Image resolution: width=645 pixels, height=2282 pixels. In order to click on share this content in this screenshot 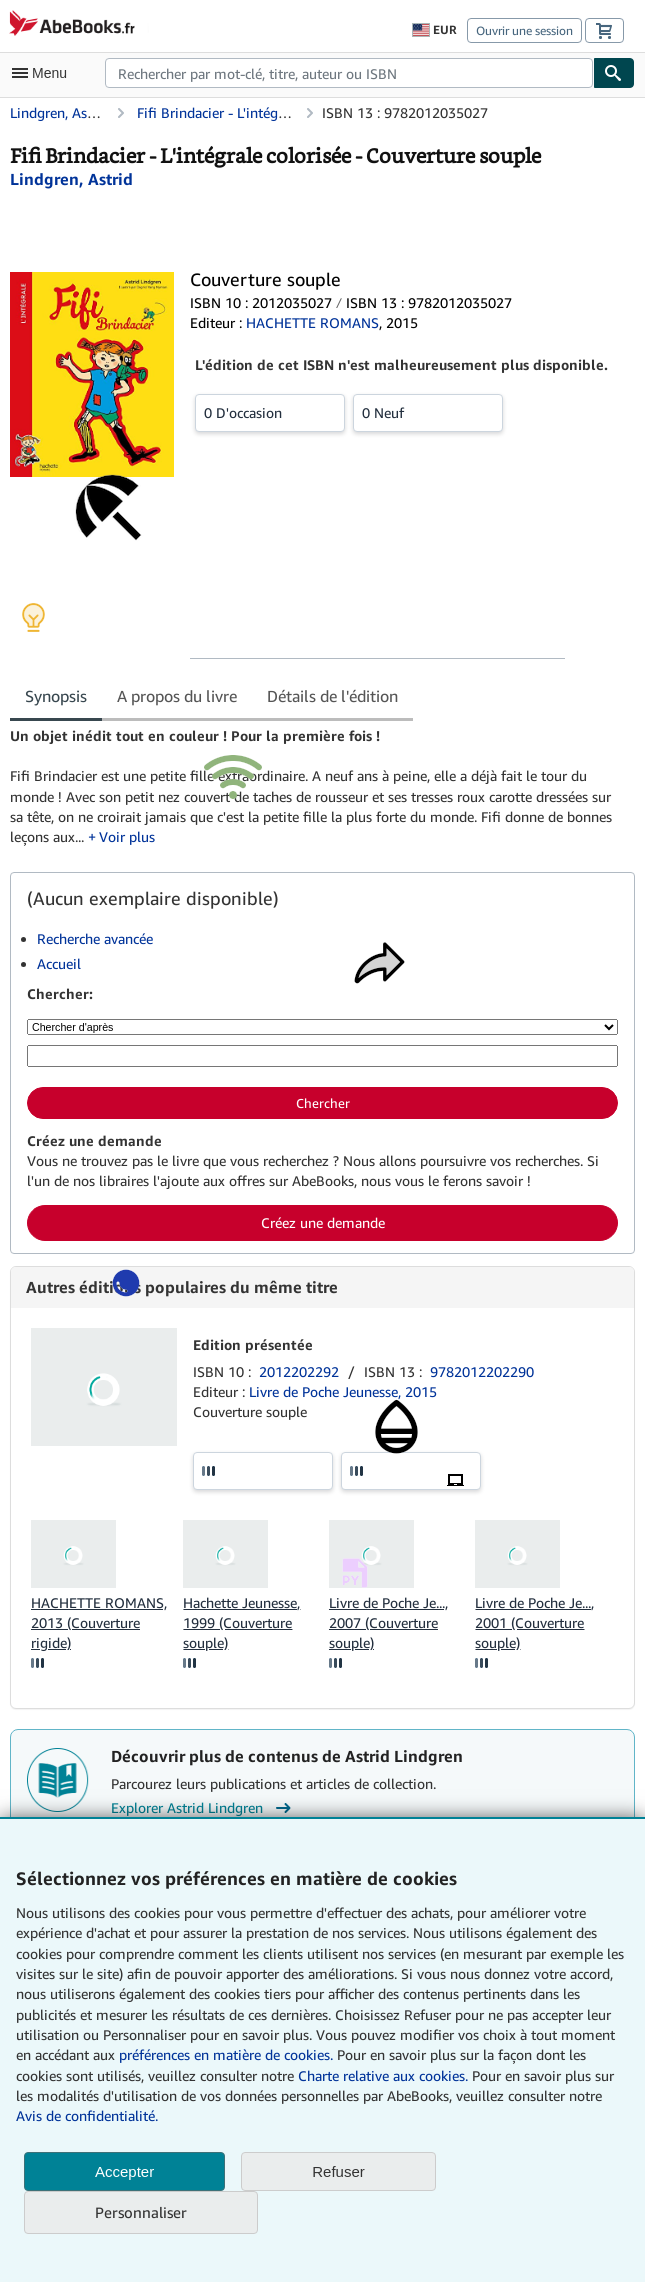, I will do `click(379, 965)`.